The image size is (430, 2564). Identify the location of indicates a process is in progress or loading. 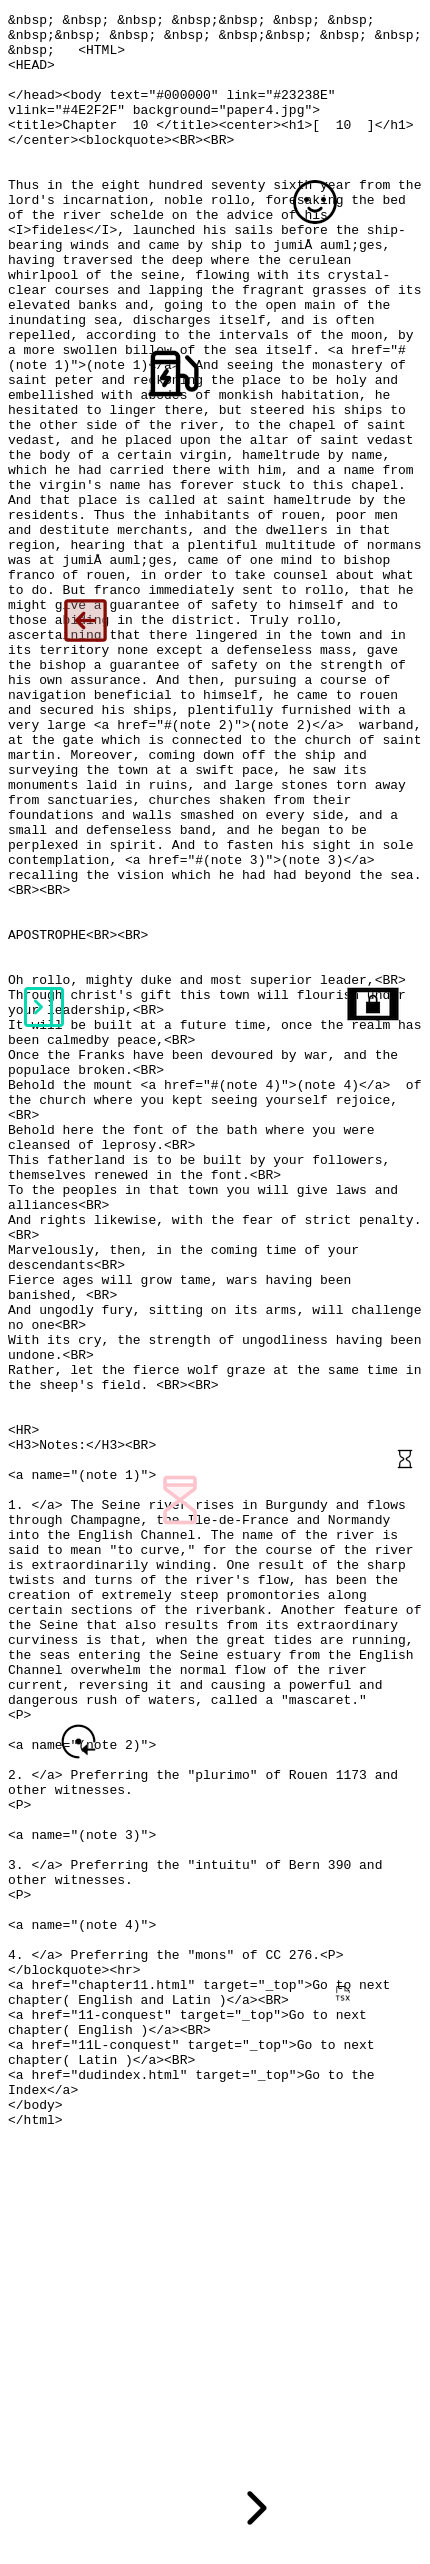
(405, 1459).